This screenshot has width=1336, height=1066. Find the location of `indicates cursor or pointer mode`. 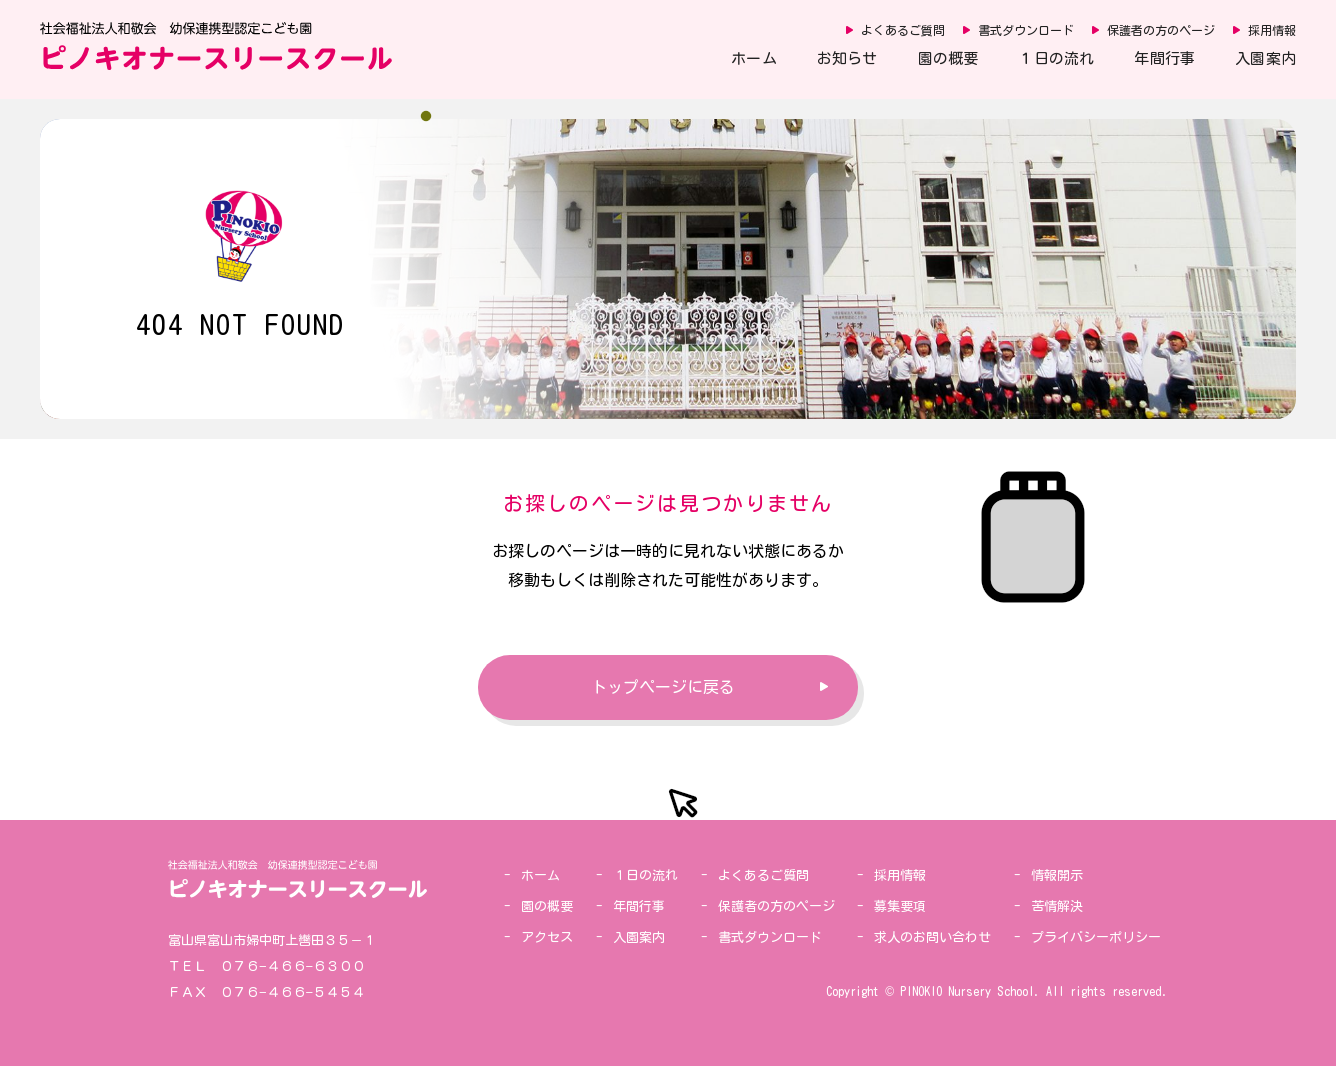

indicates cursor or pointer mode is located at coordinates (683, 803).